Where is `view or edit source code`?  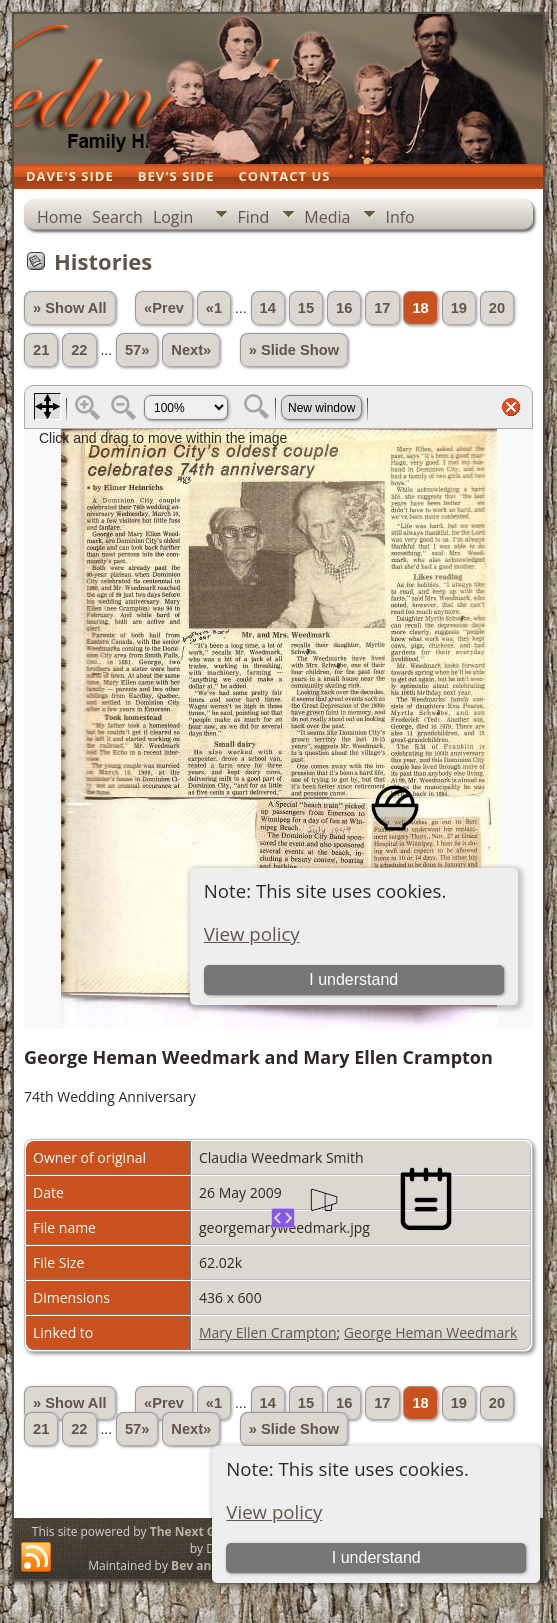 view or edit source code is located at coordinates (283, 1218).